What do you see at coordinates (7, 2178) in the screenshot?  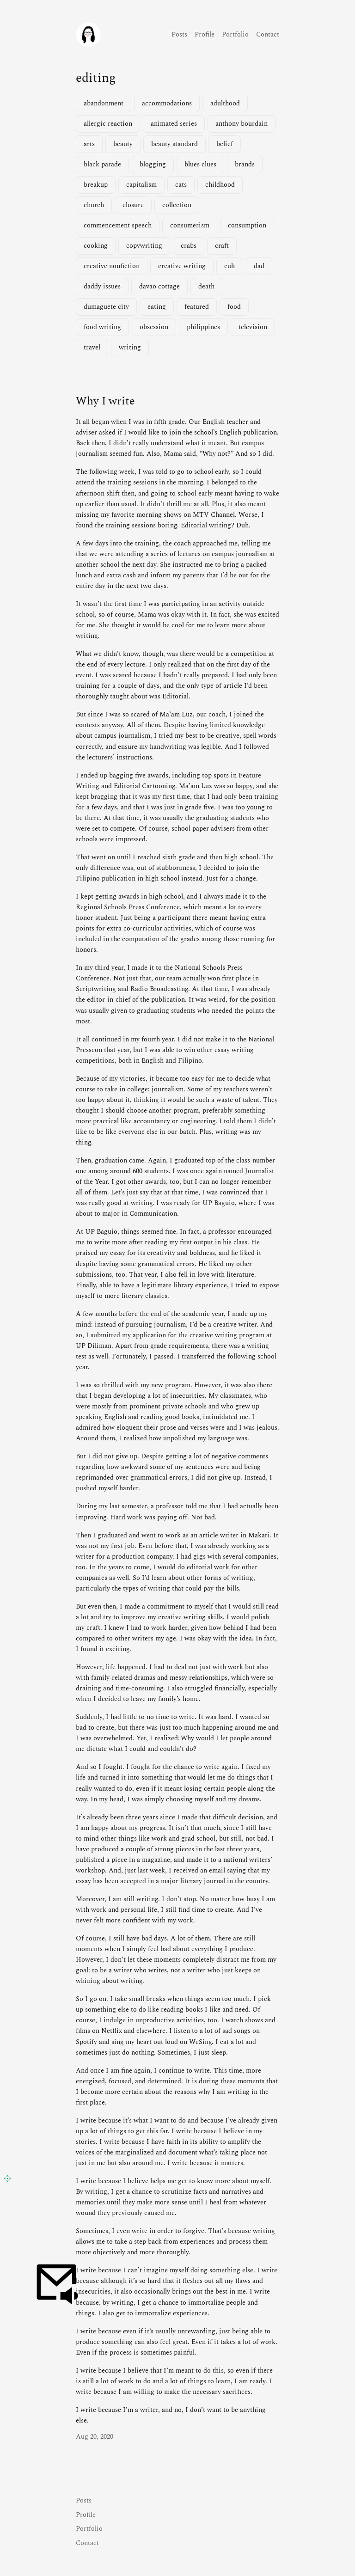 I see `drag to reposition an element` at bounding box center [7, 2178].